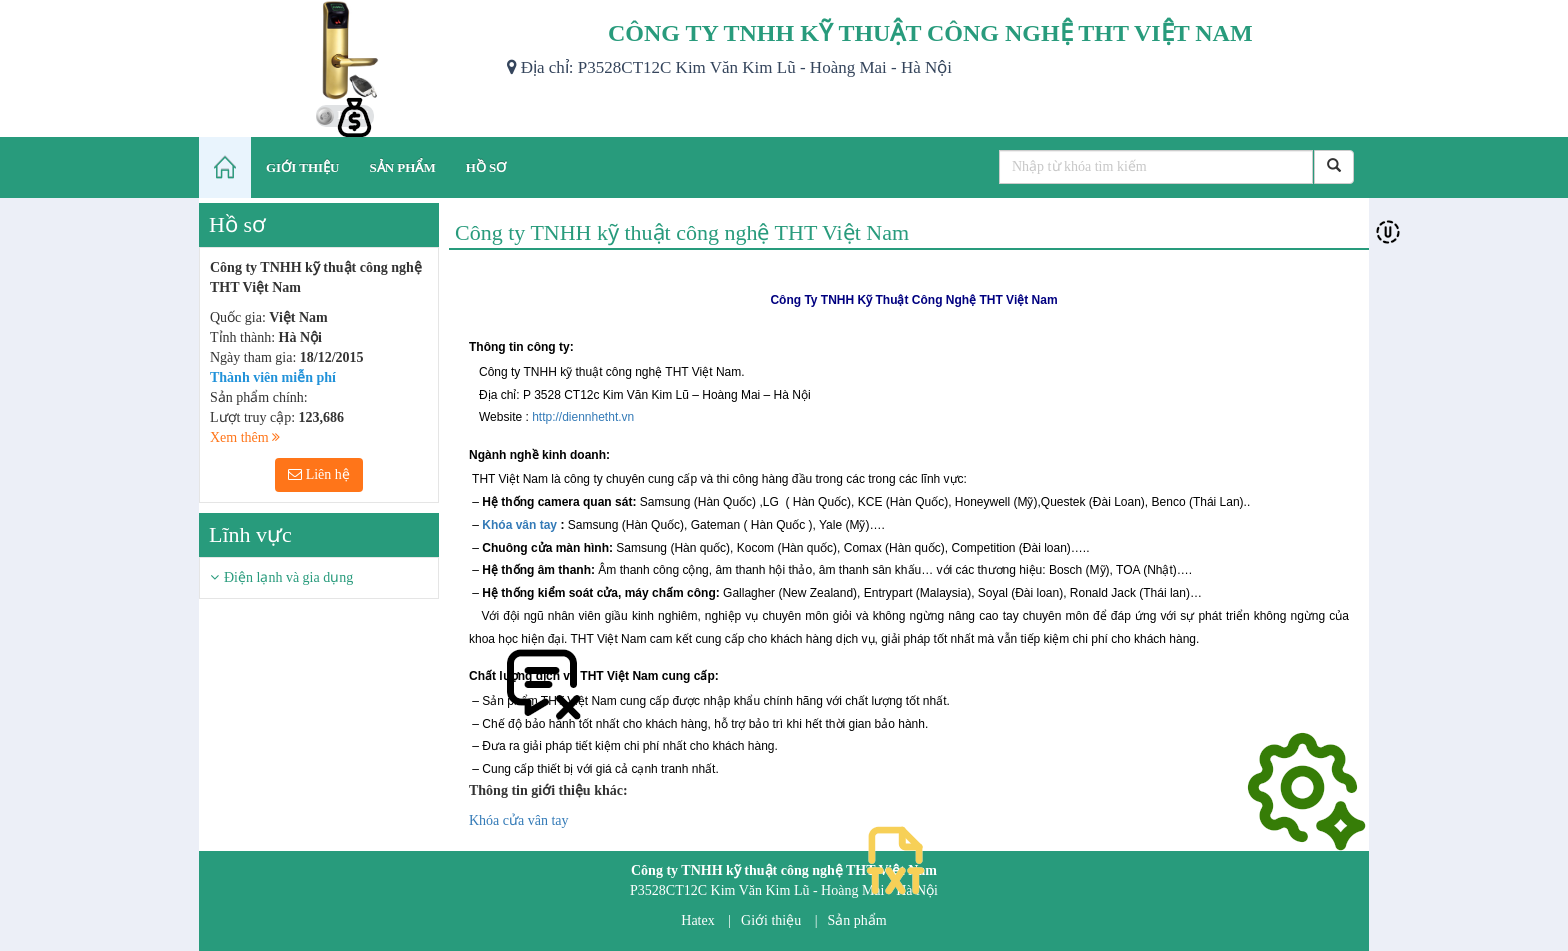 This screenshot has height=951, width=1568. Describe the element at coordinates (1388, 232) in the screenshot. I see `indicates an unverified or pending user account` at that location.